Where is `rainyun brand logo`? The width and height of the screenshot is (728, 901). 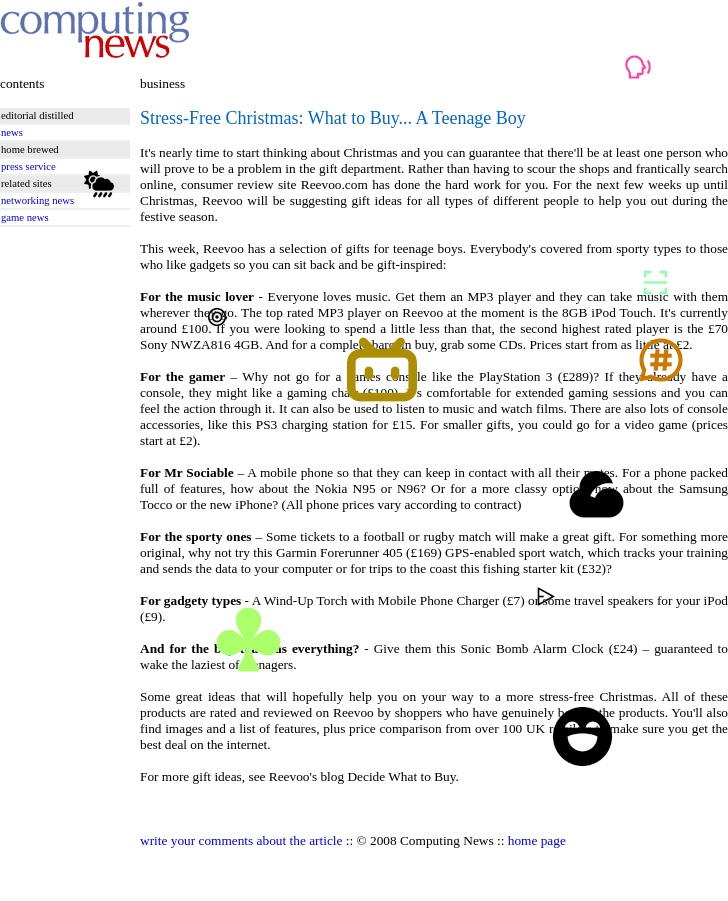
rainyun brand logo is located at coordinates (99, 184).